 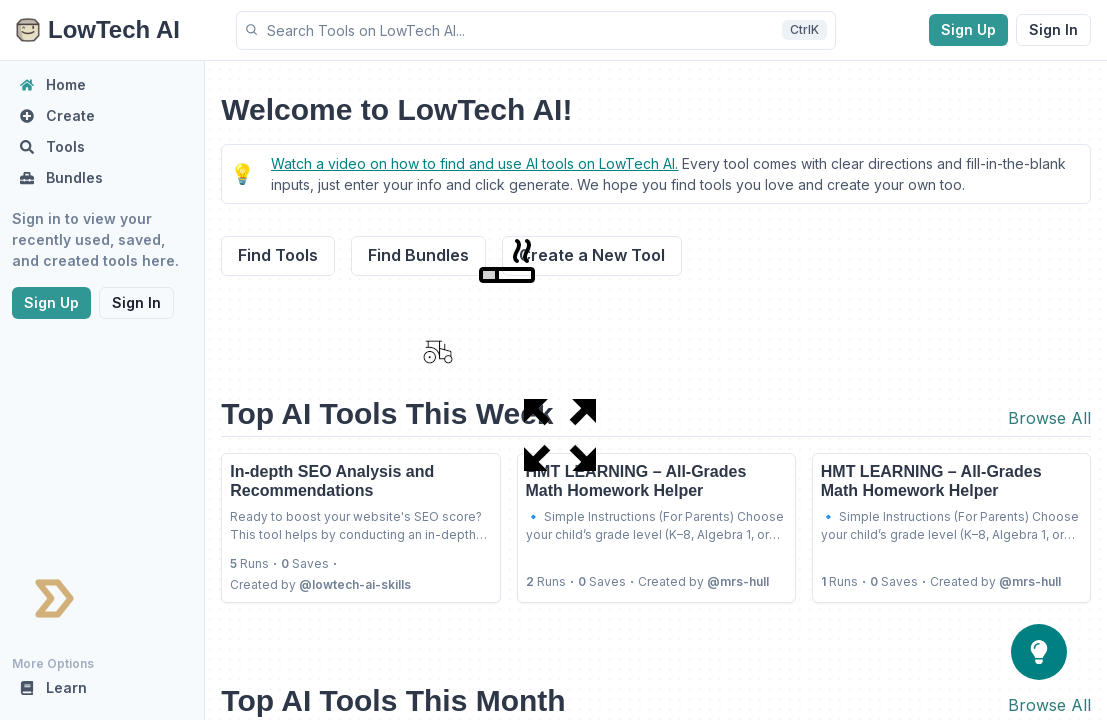 What do you see at coordinates (54, 598) in the screenshot?
I see `navigate to the next item or step` at bounding box center [54, 598].